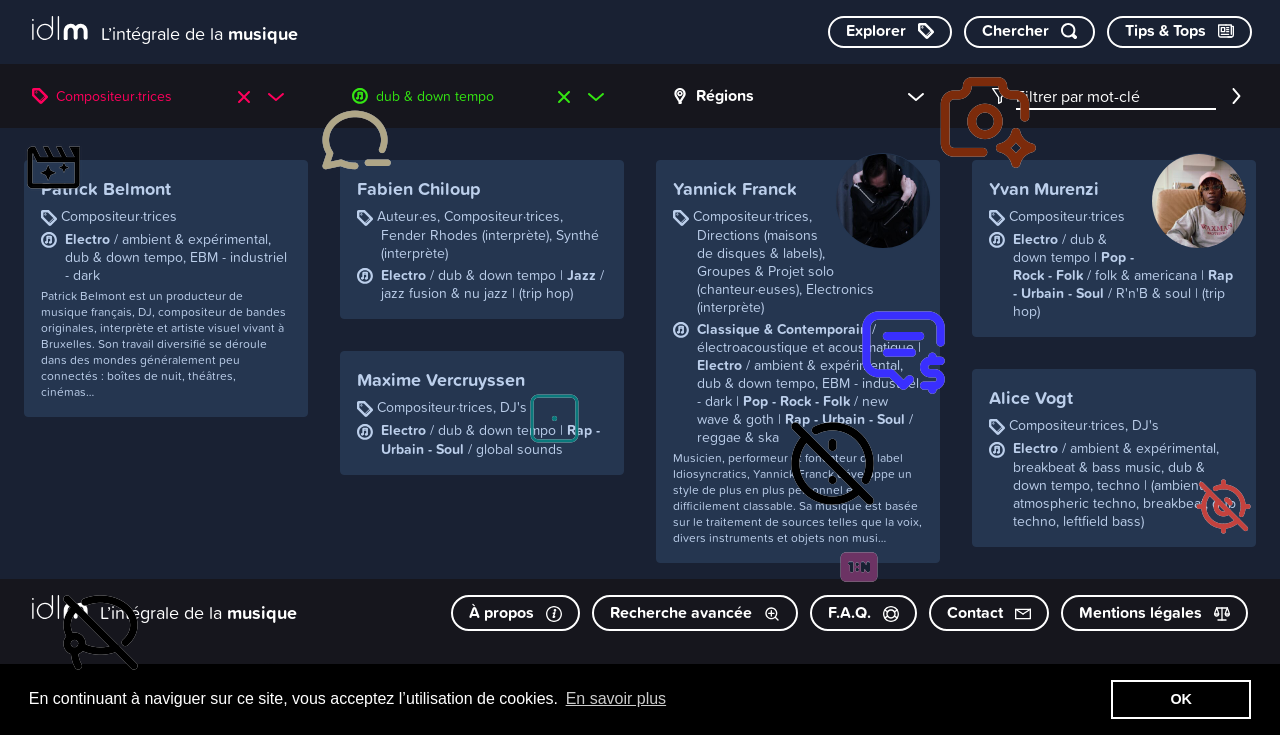 This screenshot has width=1280, height=735. Describe the element at coordinates (1223, 506) in the screenshot. I see `location services disabled` at that location.